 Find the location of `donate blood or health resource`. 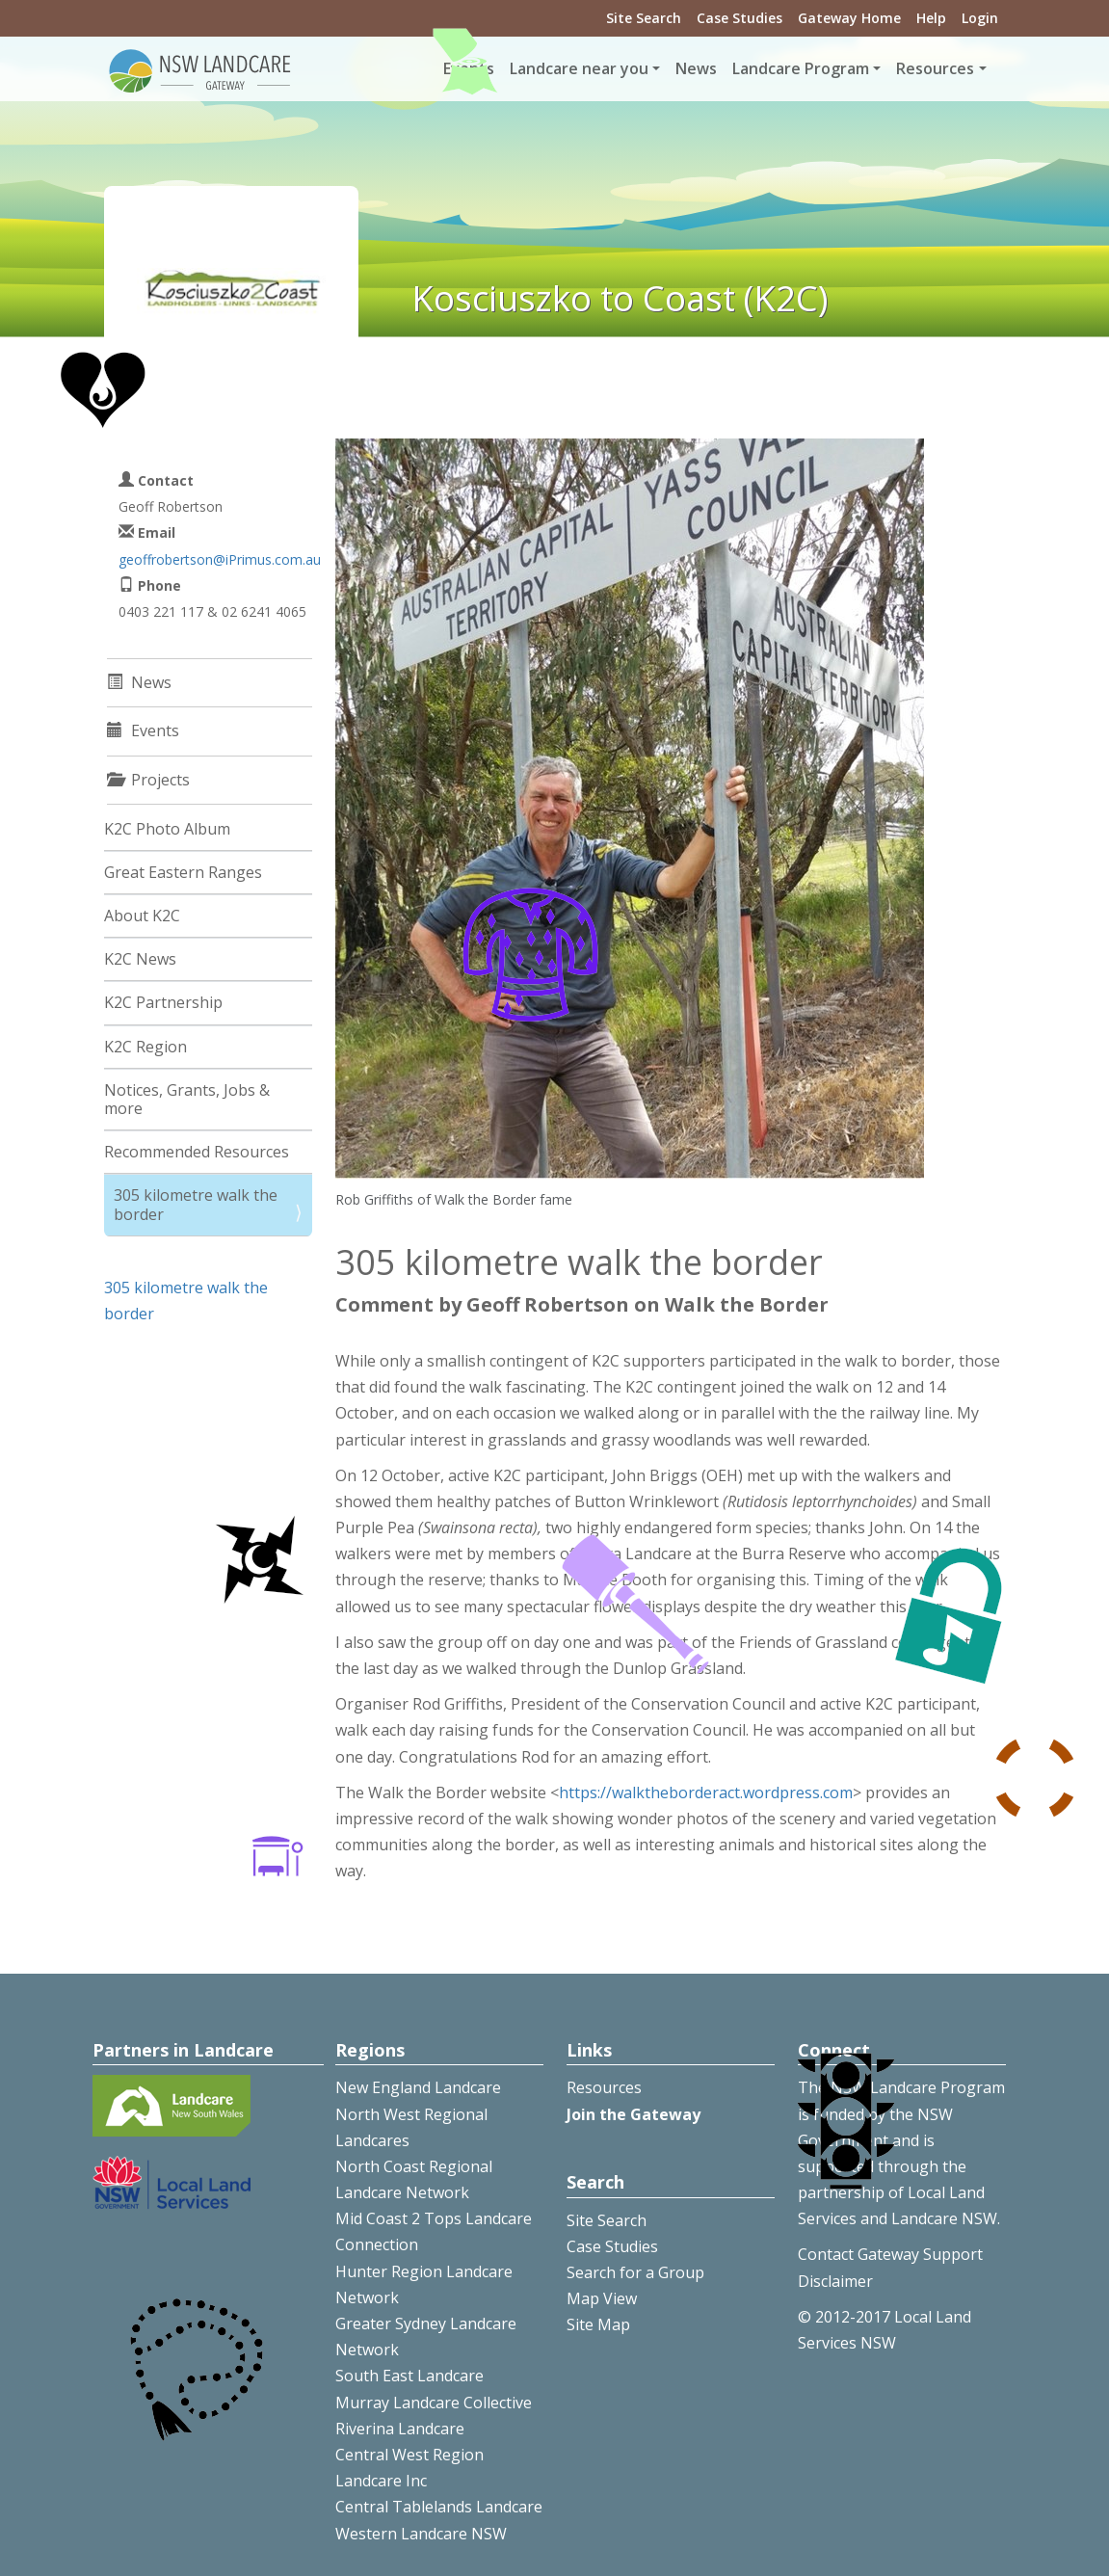

donate blood or health resource is located at coordinates (102, 387).